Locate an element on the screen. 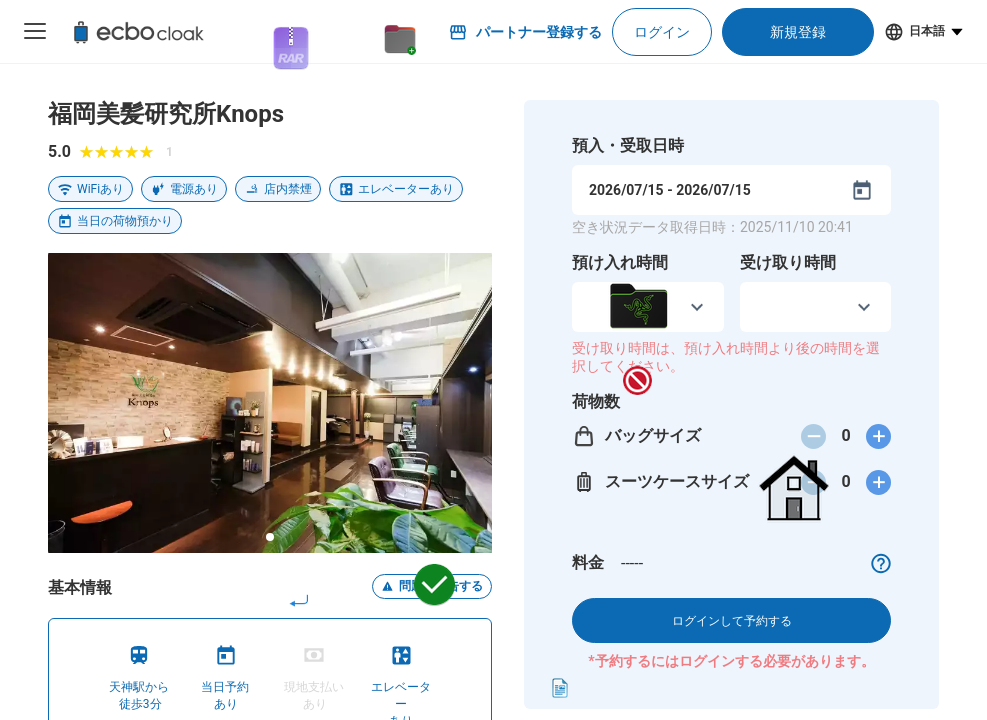  navigate to your home folder is located at coordinates (794, 488).